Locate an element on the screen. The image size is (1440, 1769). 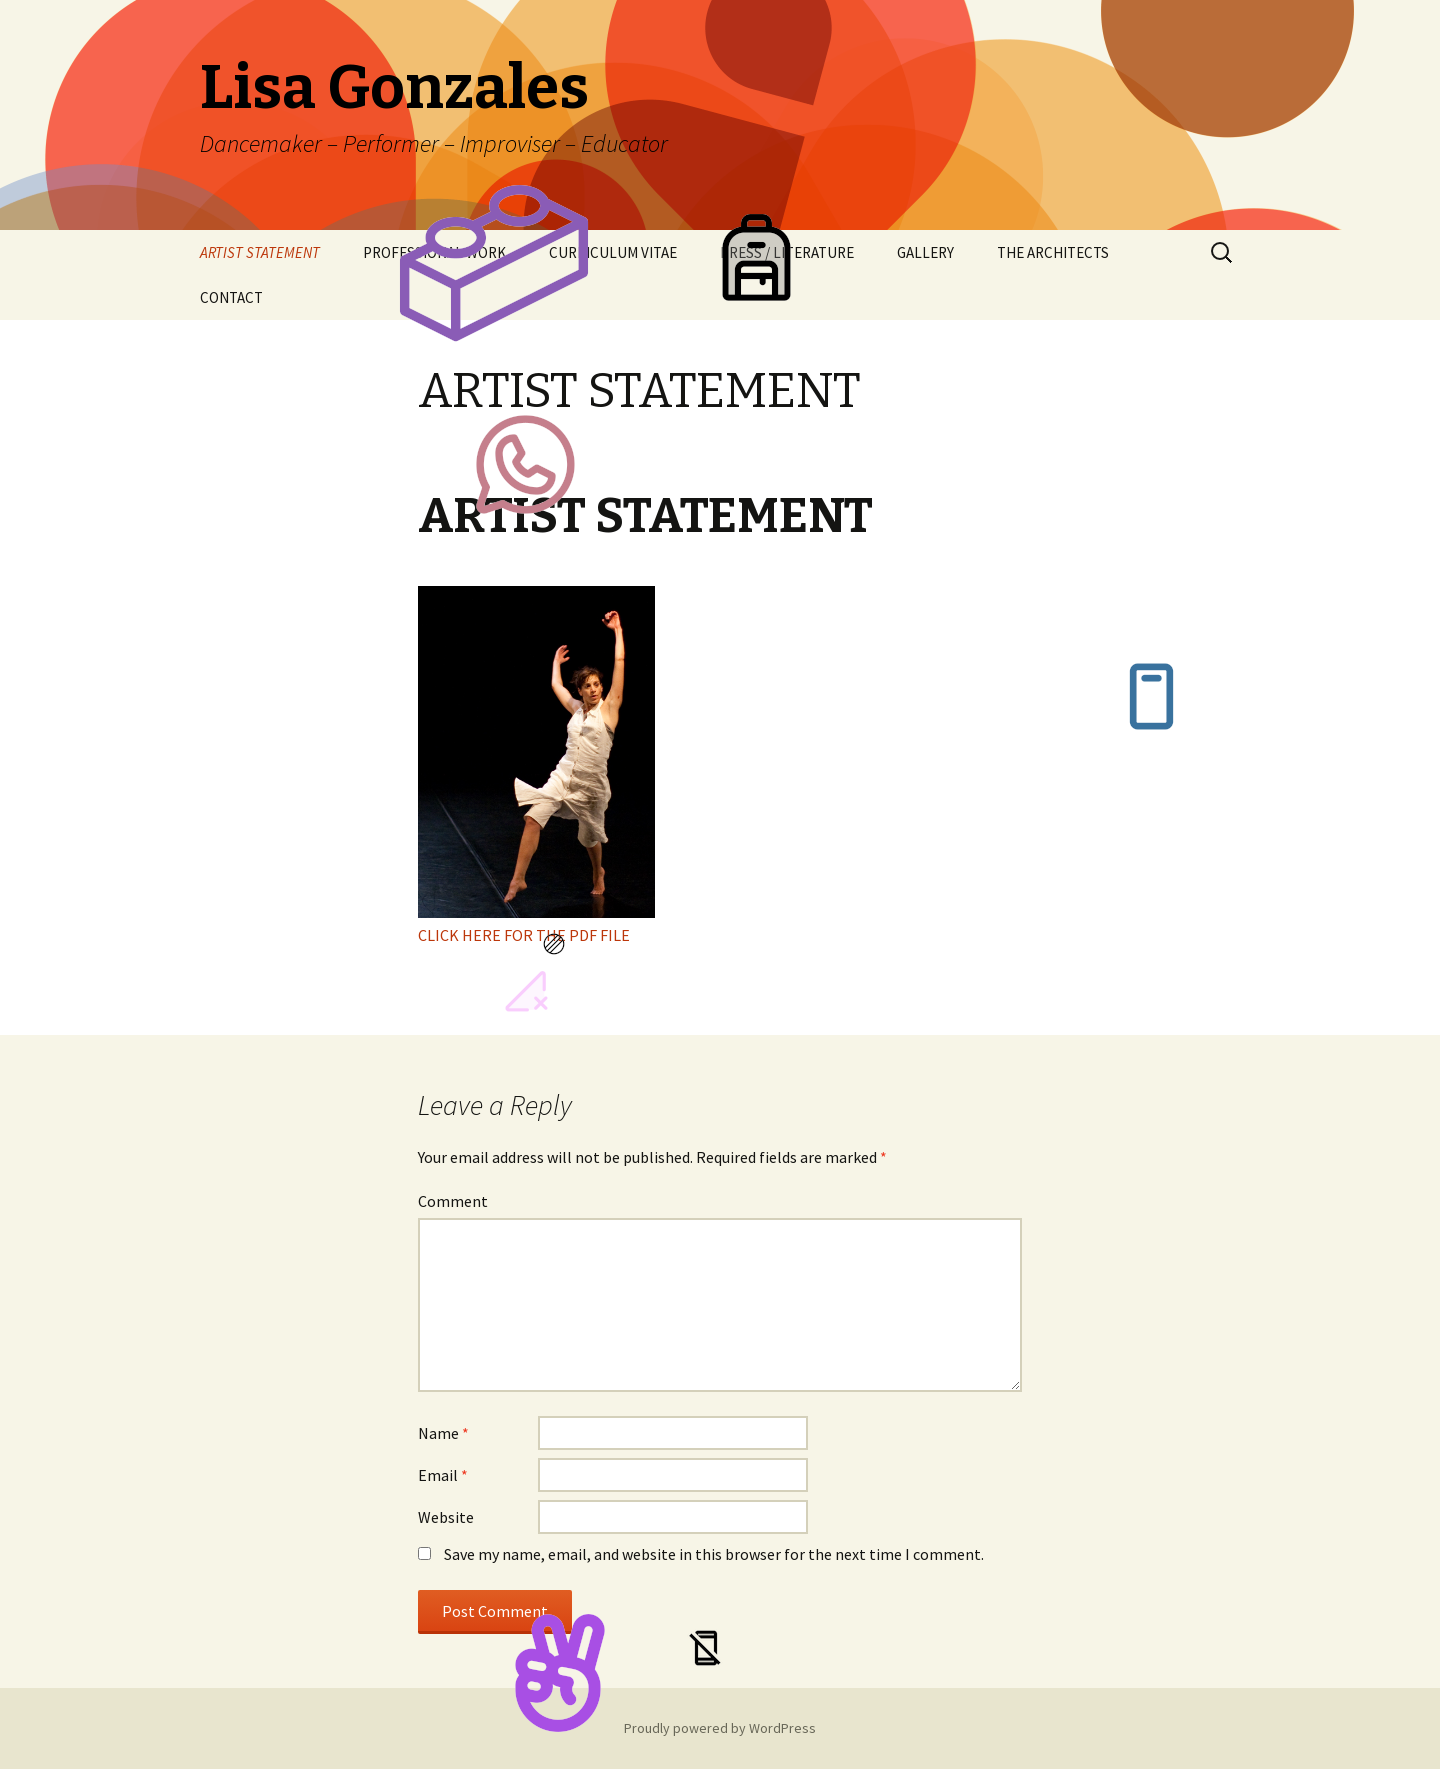
no cell phone service available is located at coordinates (706, 1648).